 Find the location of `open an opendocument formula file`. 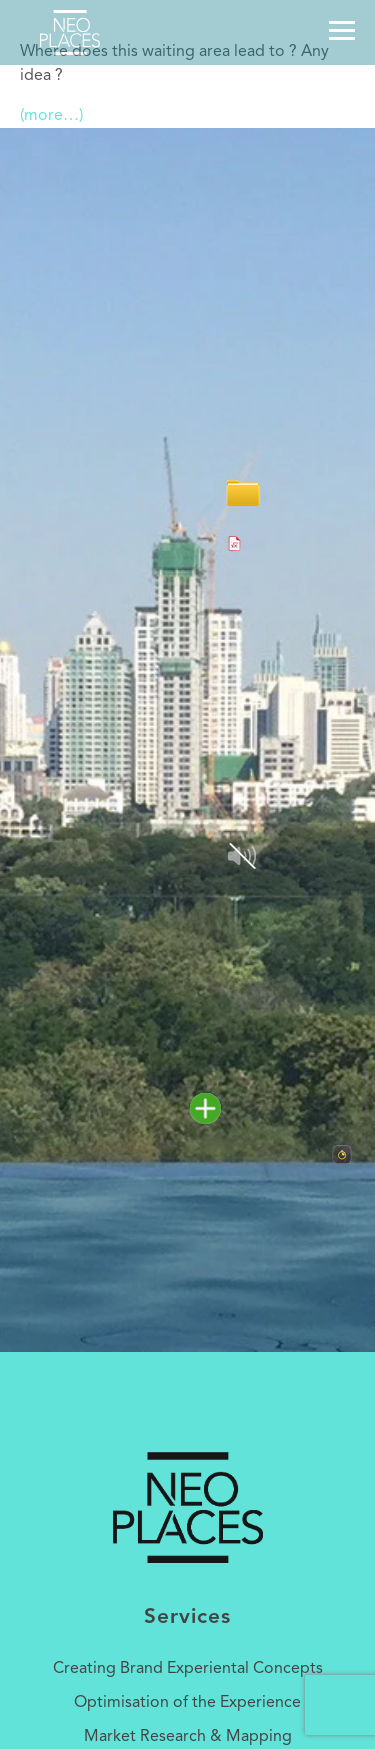

open an opendocument formula file is located at coordinates (234, 543).